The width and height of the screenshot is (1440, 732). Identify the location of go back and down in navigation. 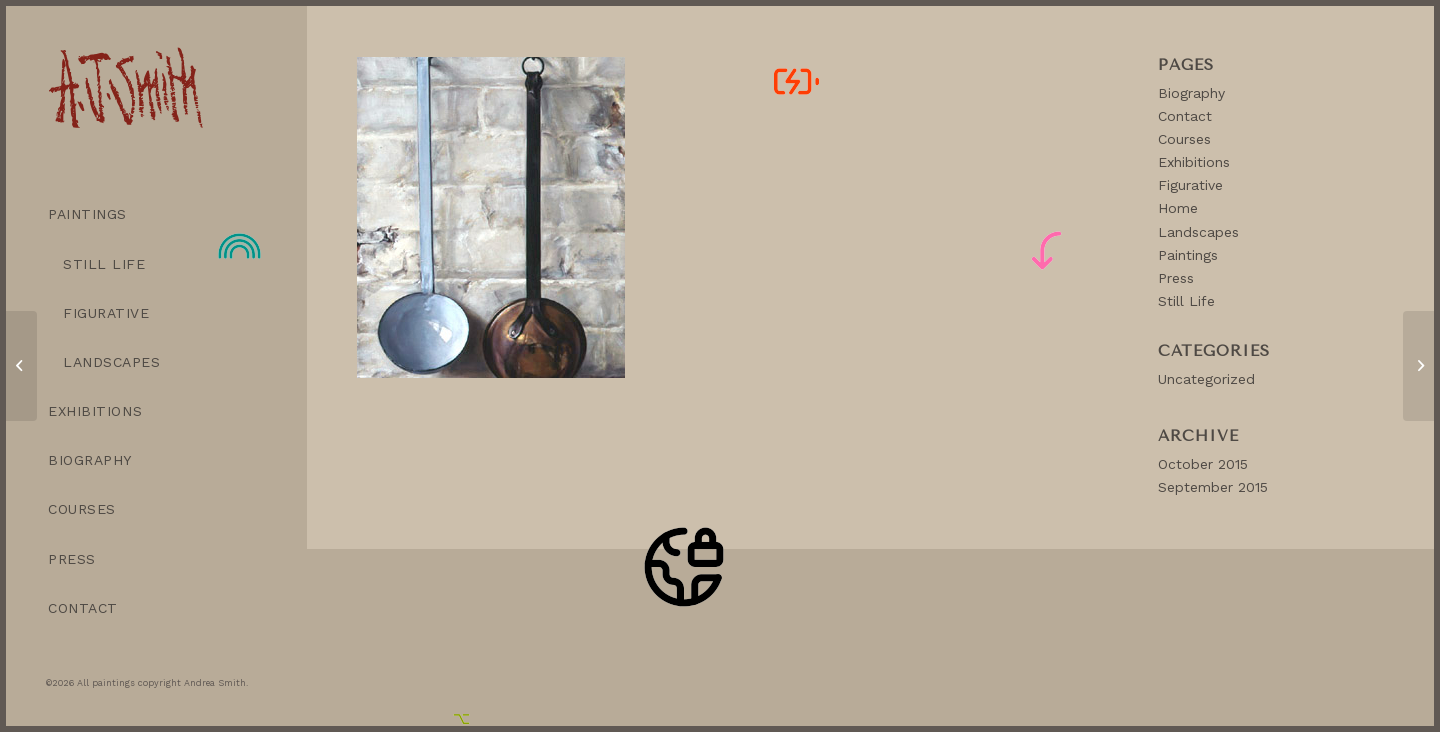
(1046, 250).